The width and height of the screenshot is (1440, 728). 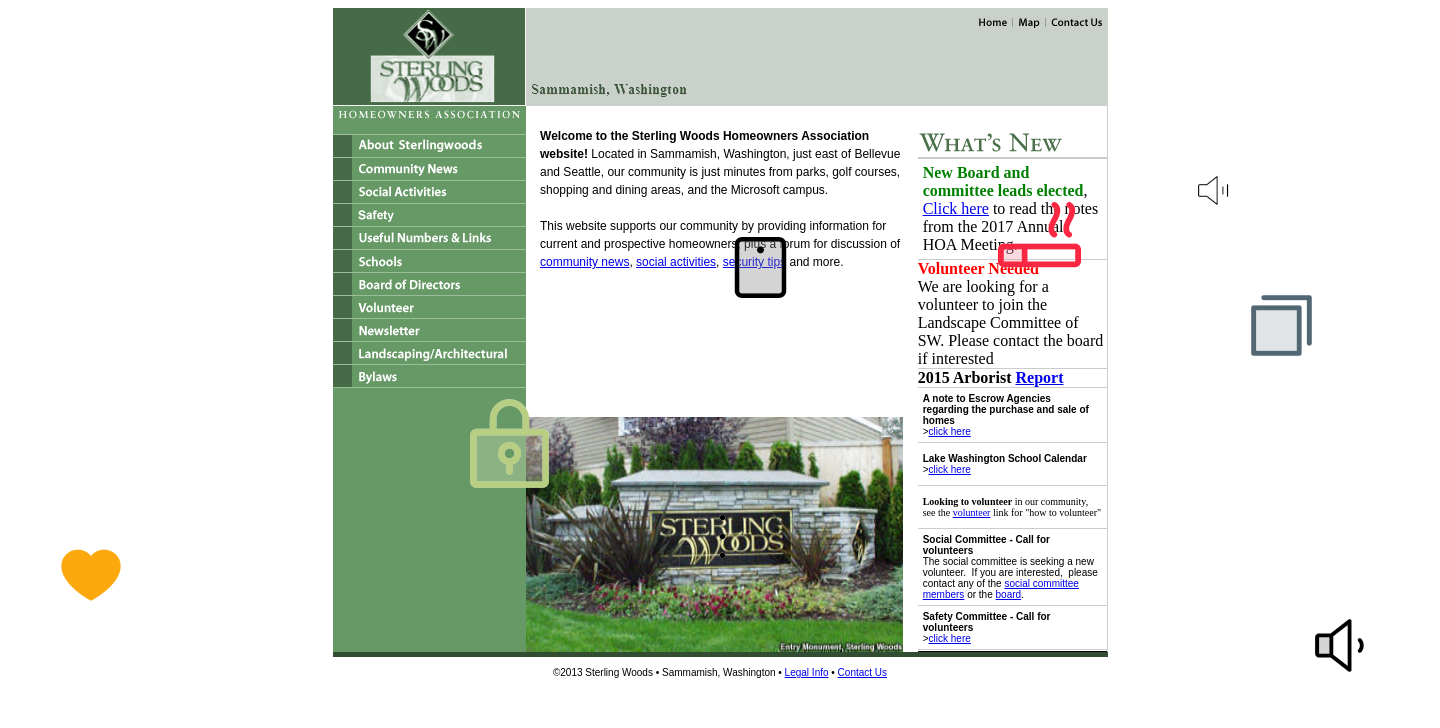 I want to click on access security or privacy settings, so click(x=509, y=448).